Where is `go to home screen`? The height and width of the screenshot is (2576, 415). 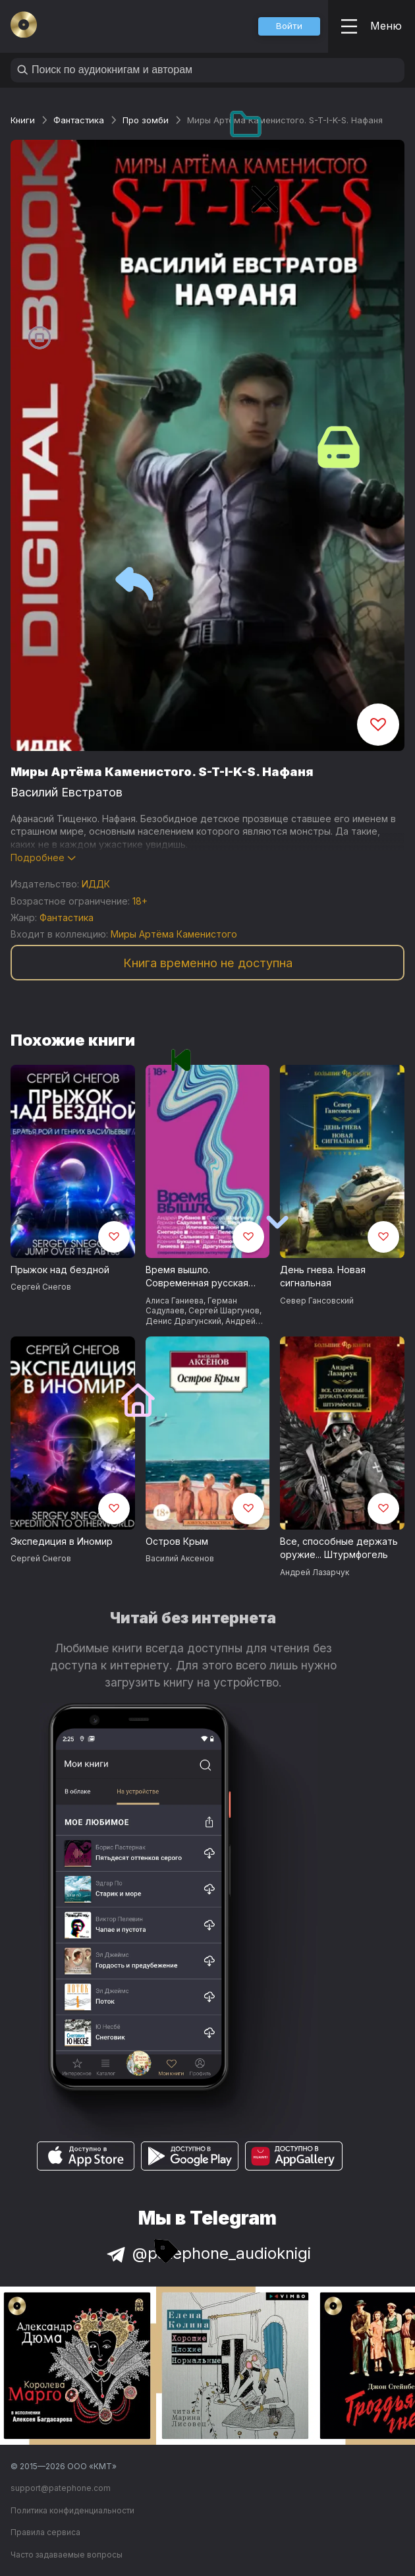
go to home screen is located at coordinates (138, 1400).